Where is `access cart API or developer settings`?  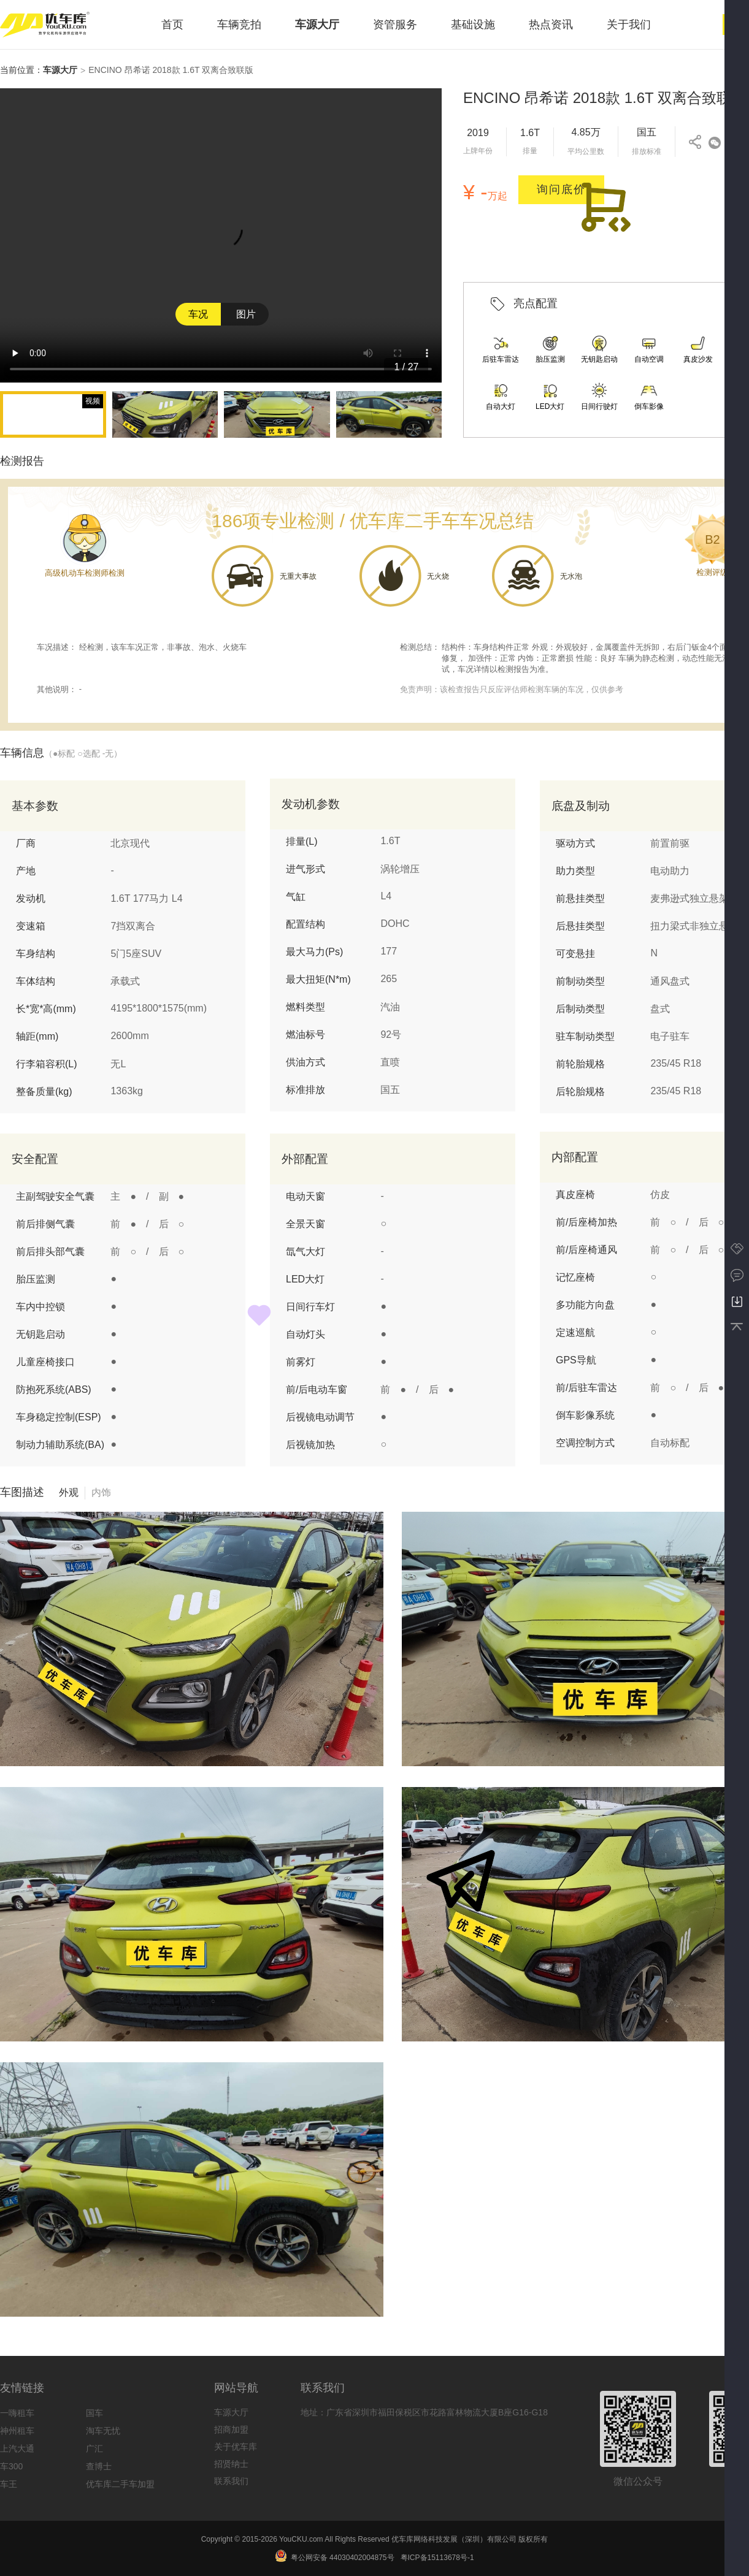
access cart API or developer settings is located at coordinates (604, 207).